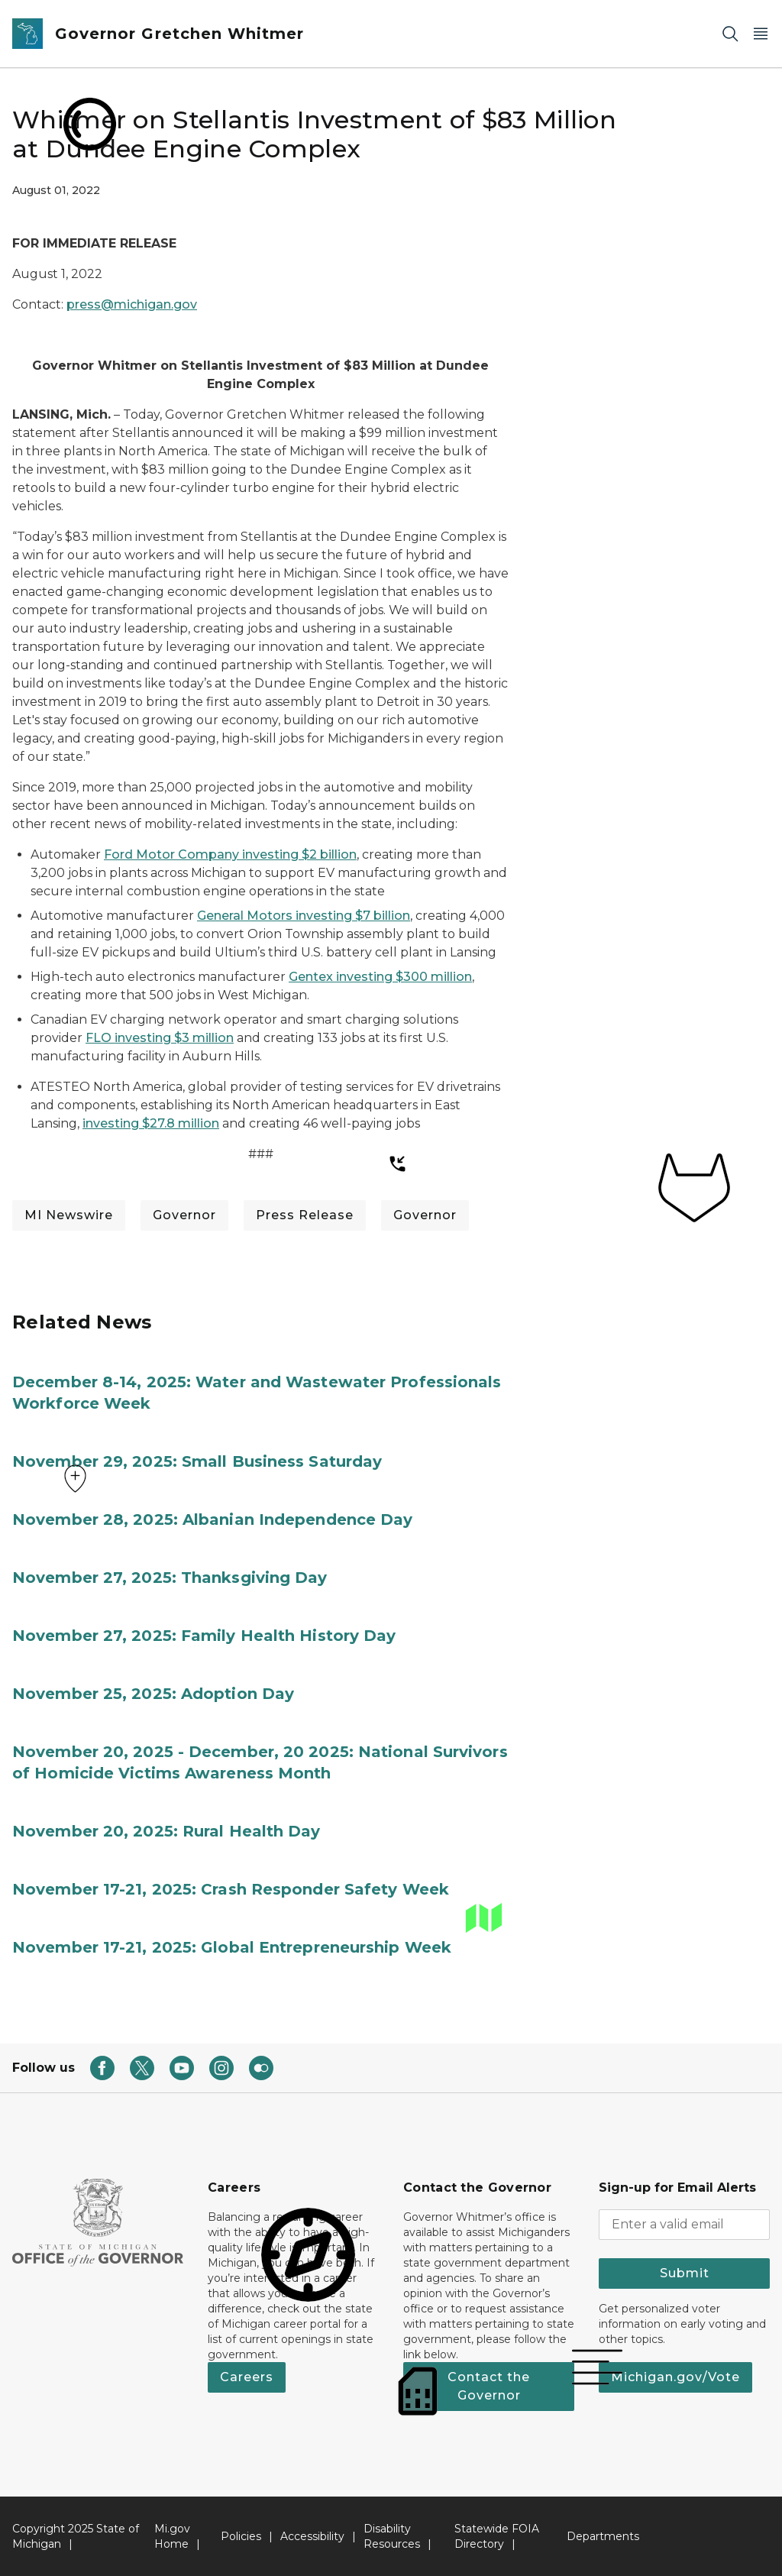 This screenshot has height=2576, width=782. What do you see at coordinates (308, 2254) in the screenshot?
I see `access navigation or direction features` at bounding box center [308, 2254].